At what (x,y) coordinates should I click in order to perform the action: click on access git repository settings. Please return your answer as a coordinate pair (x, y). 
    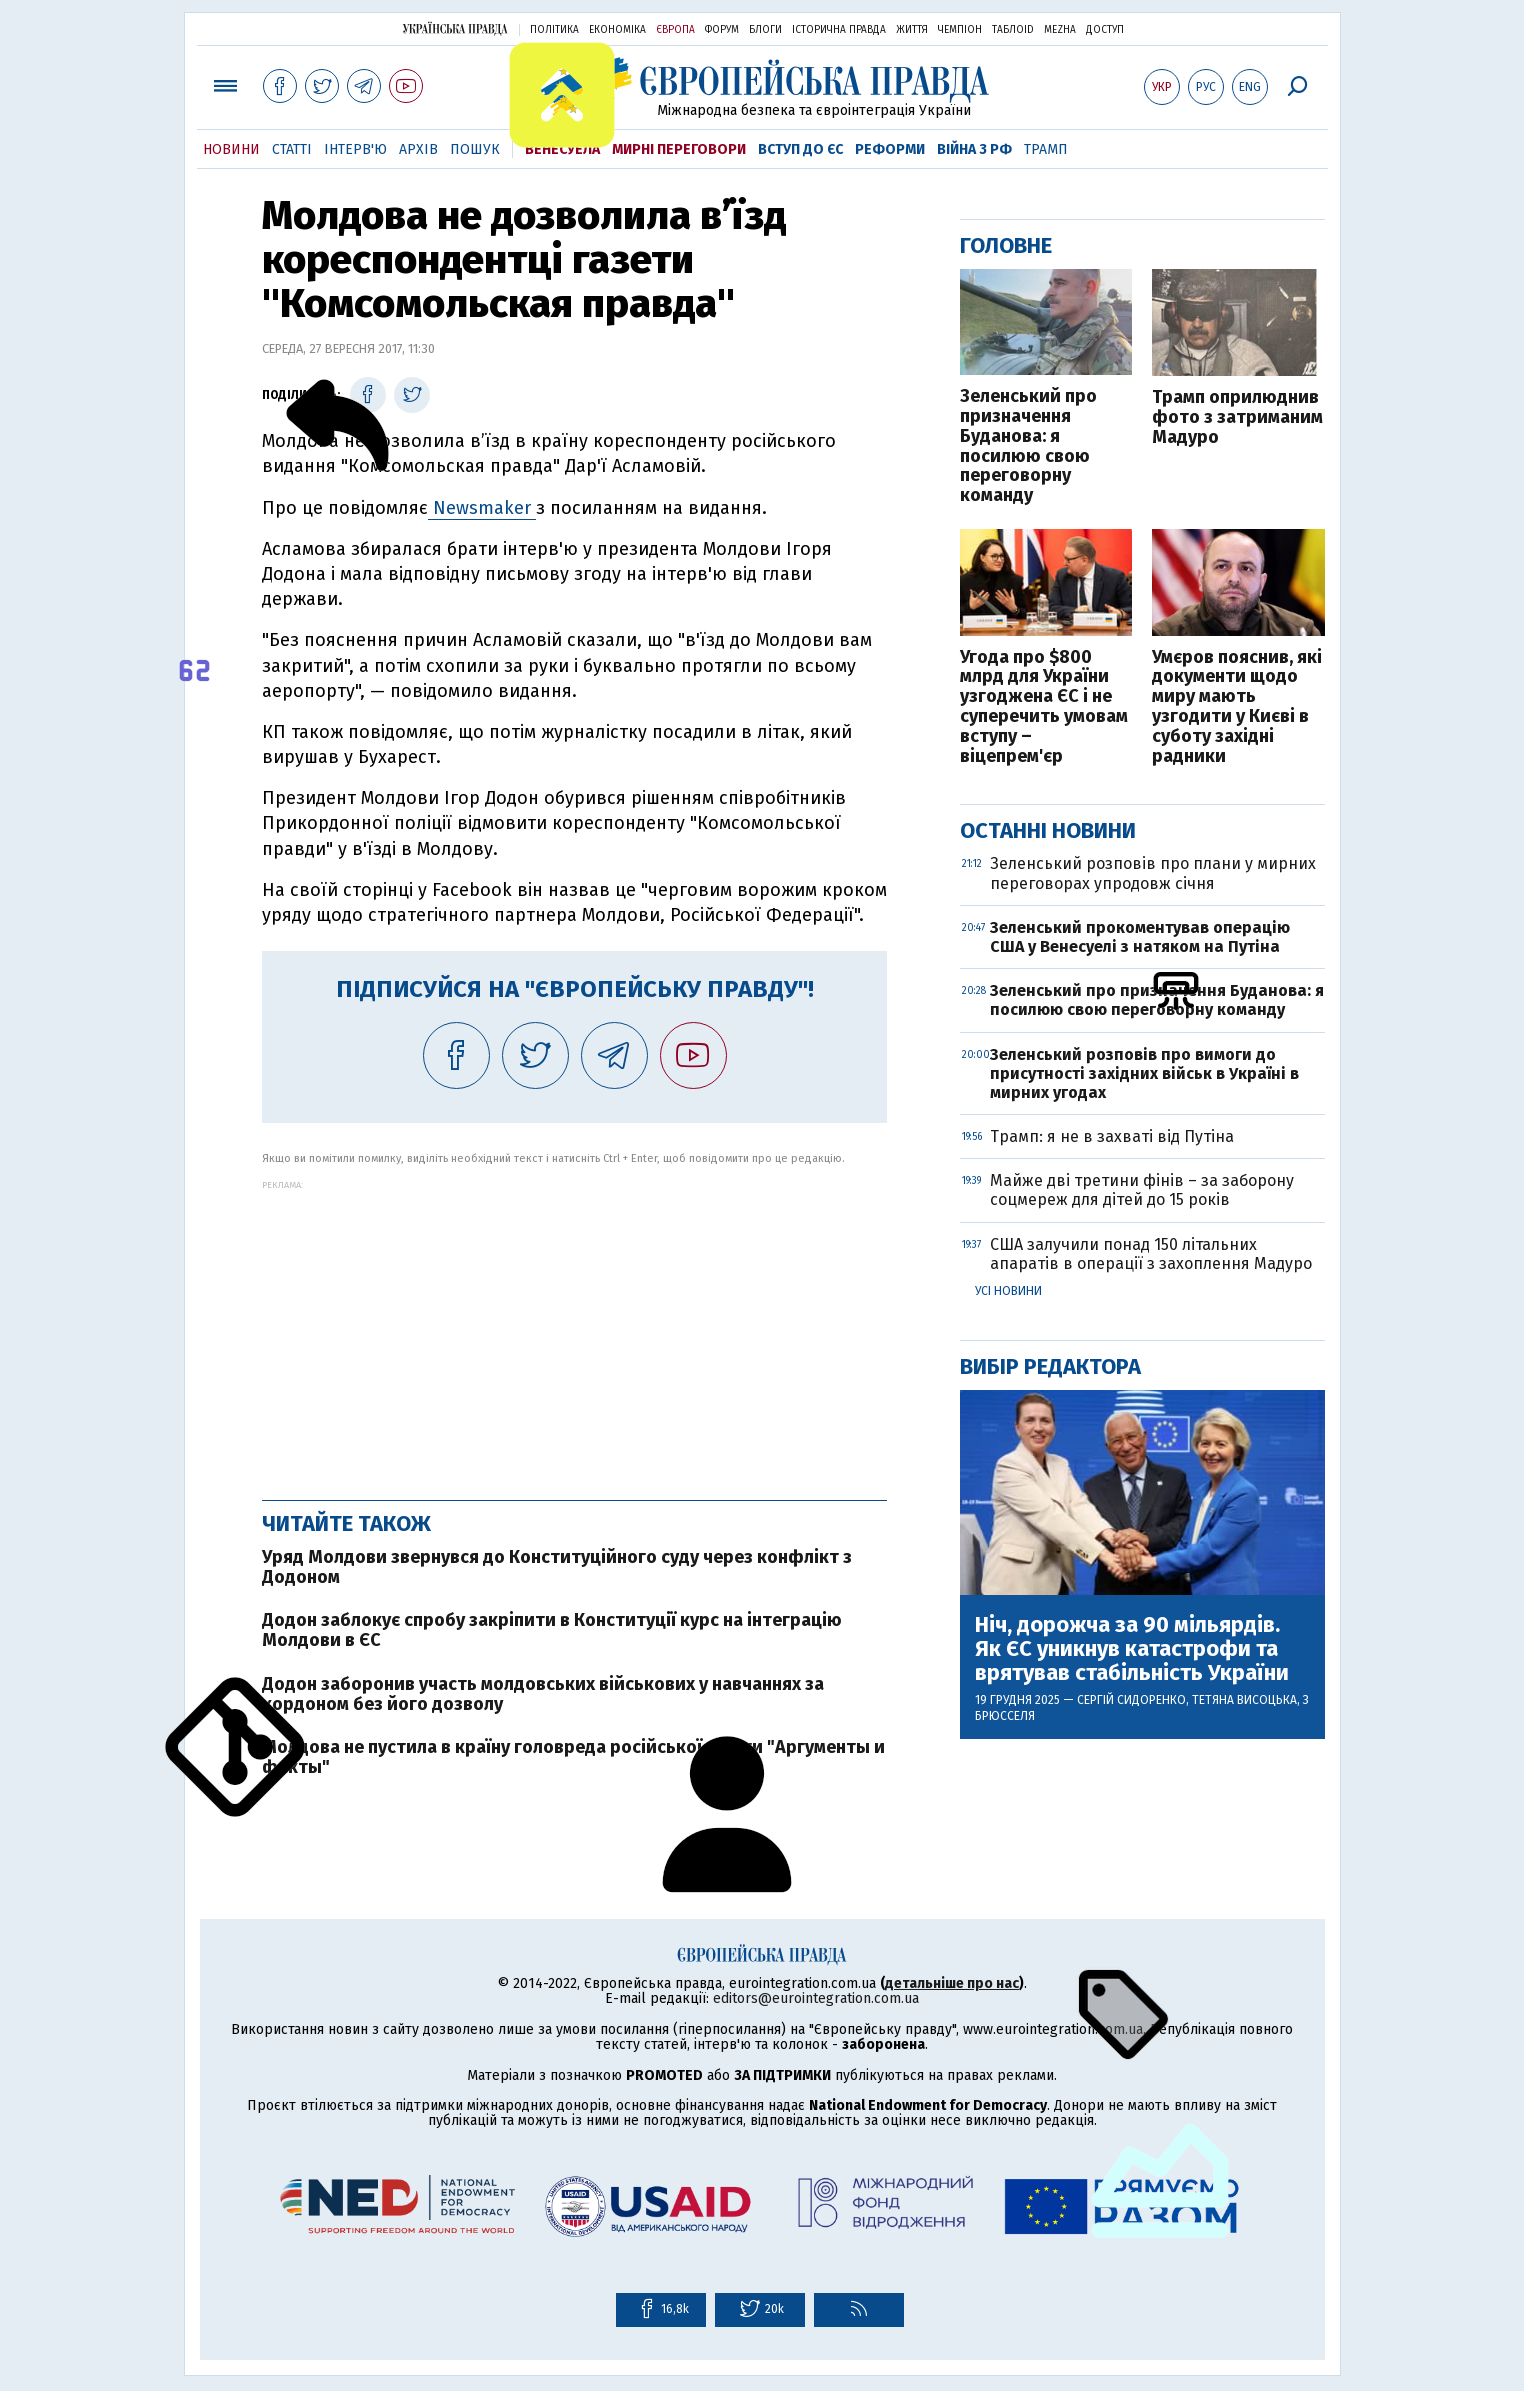
    Looking at the image, I should click on (235, 1747).